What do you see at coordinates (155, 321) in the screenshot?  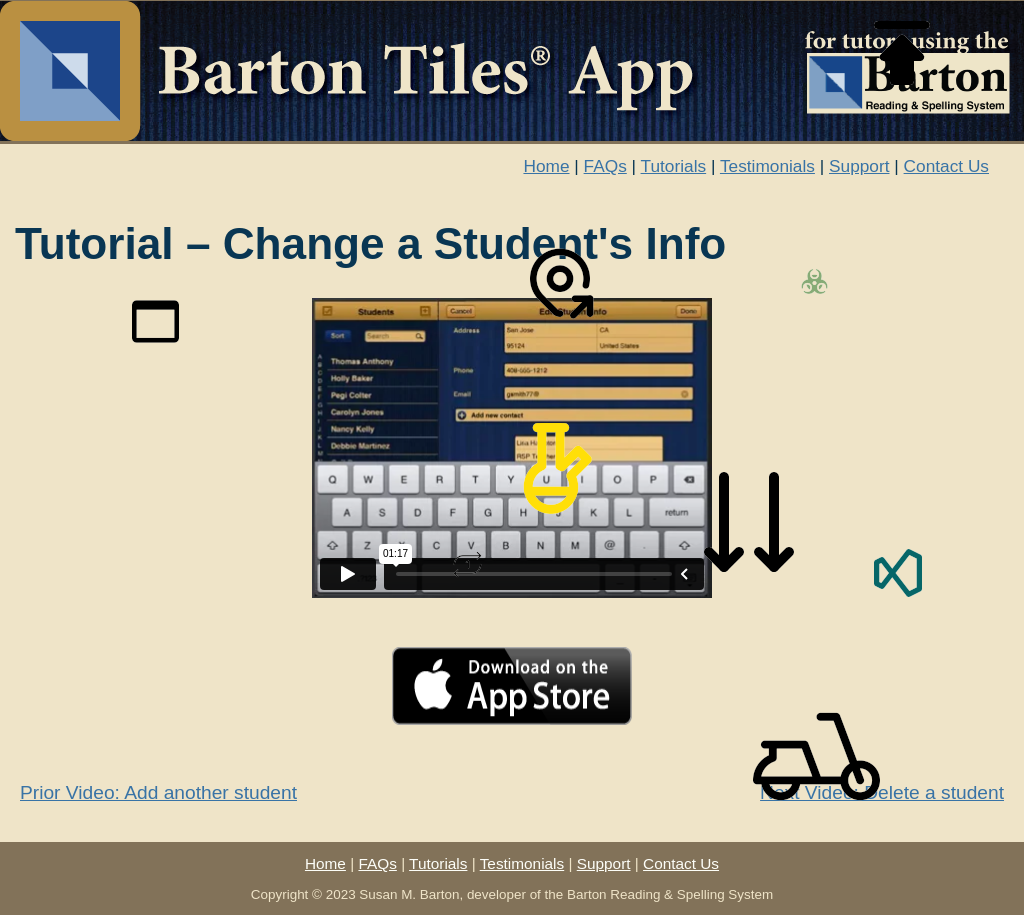 I see `open a new window` at bounding box center [155, 321].